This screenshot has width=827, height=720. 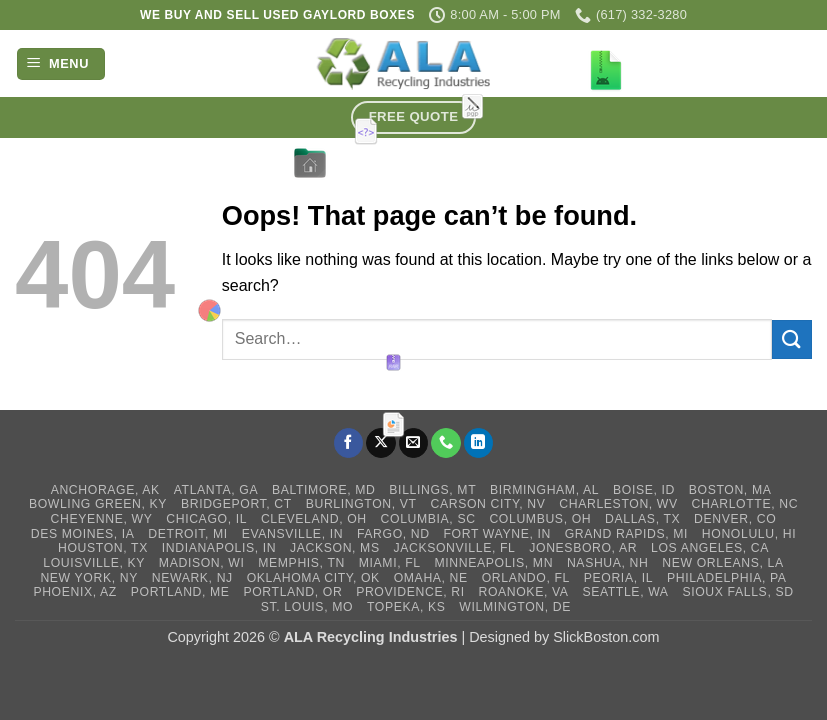 I want to click on open a presentation file, so click(x=393, y=424).